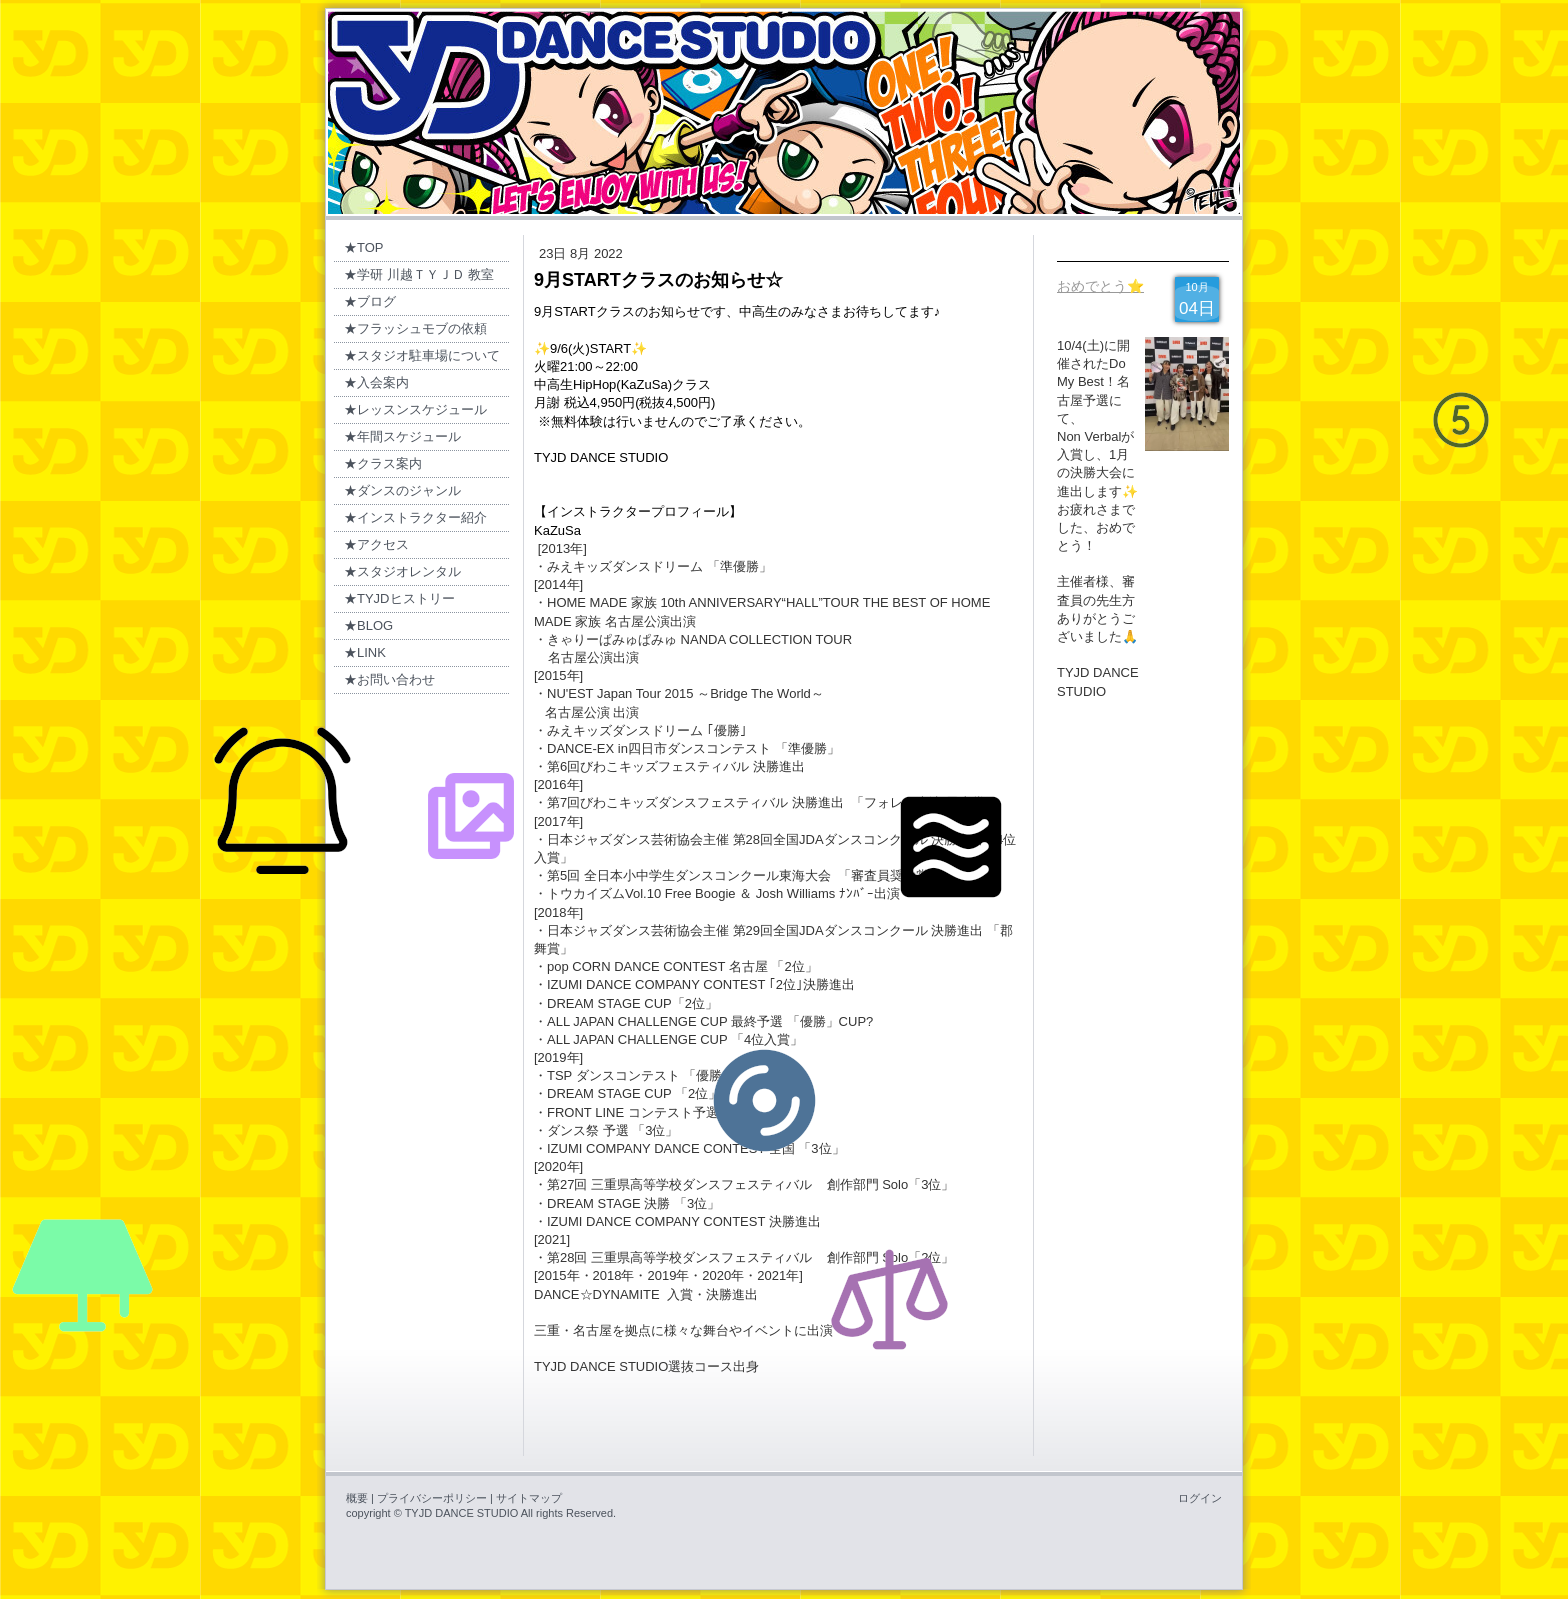 This screenshot has height=1599, width=1568. I want to click on play music or audio content, so click(764, 1100).